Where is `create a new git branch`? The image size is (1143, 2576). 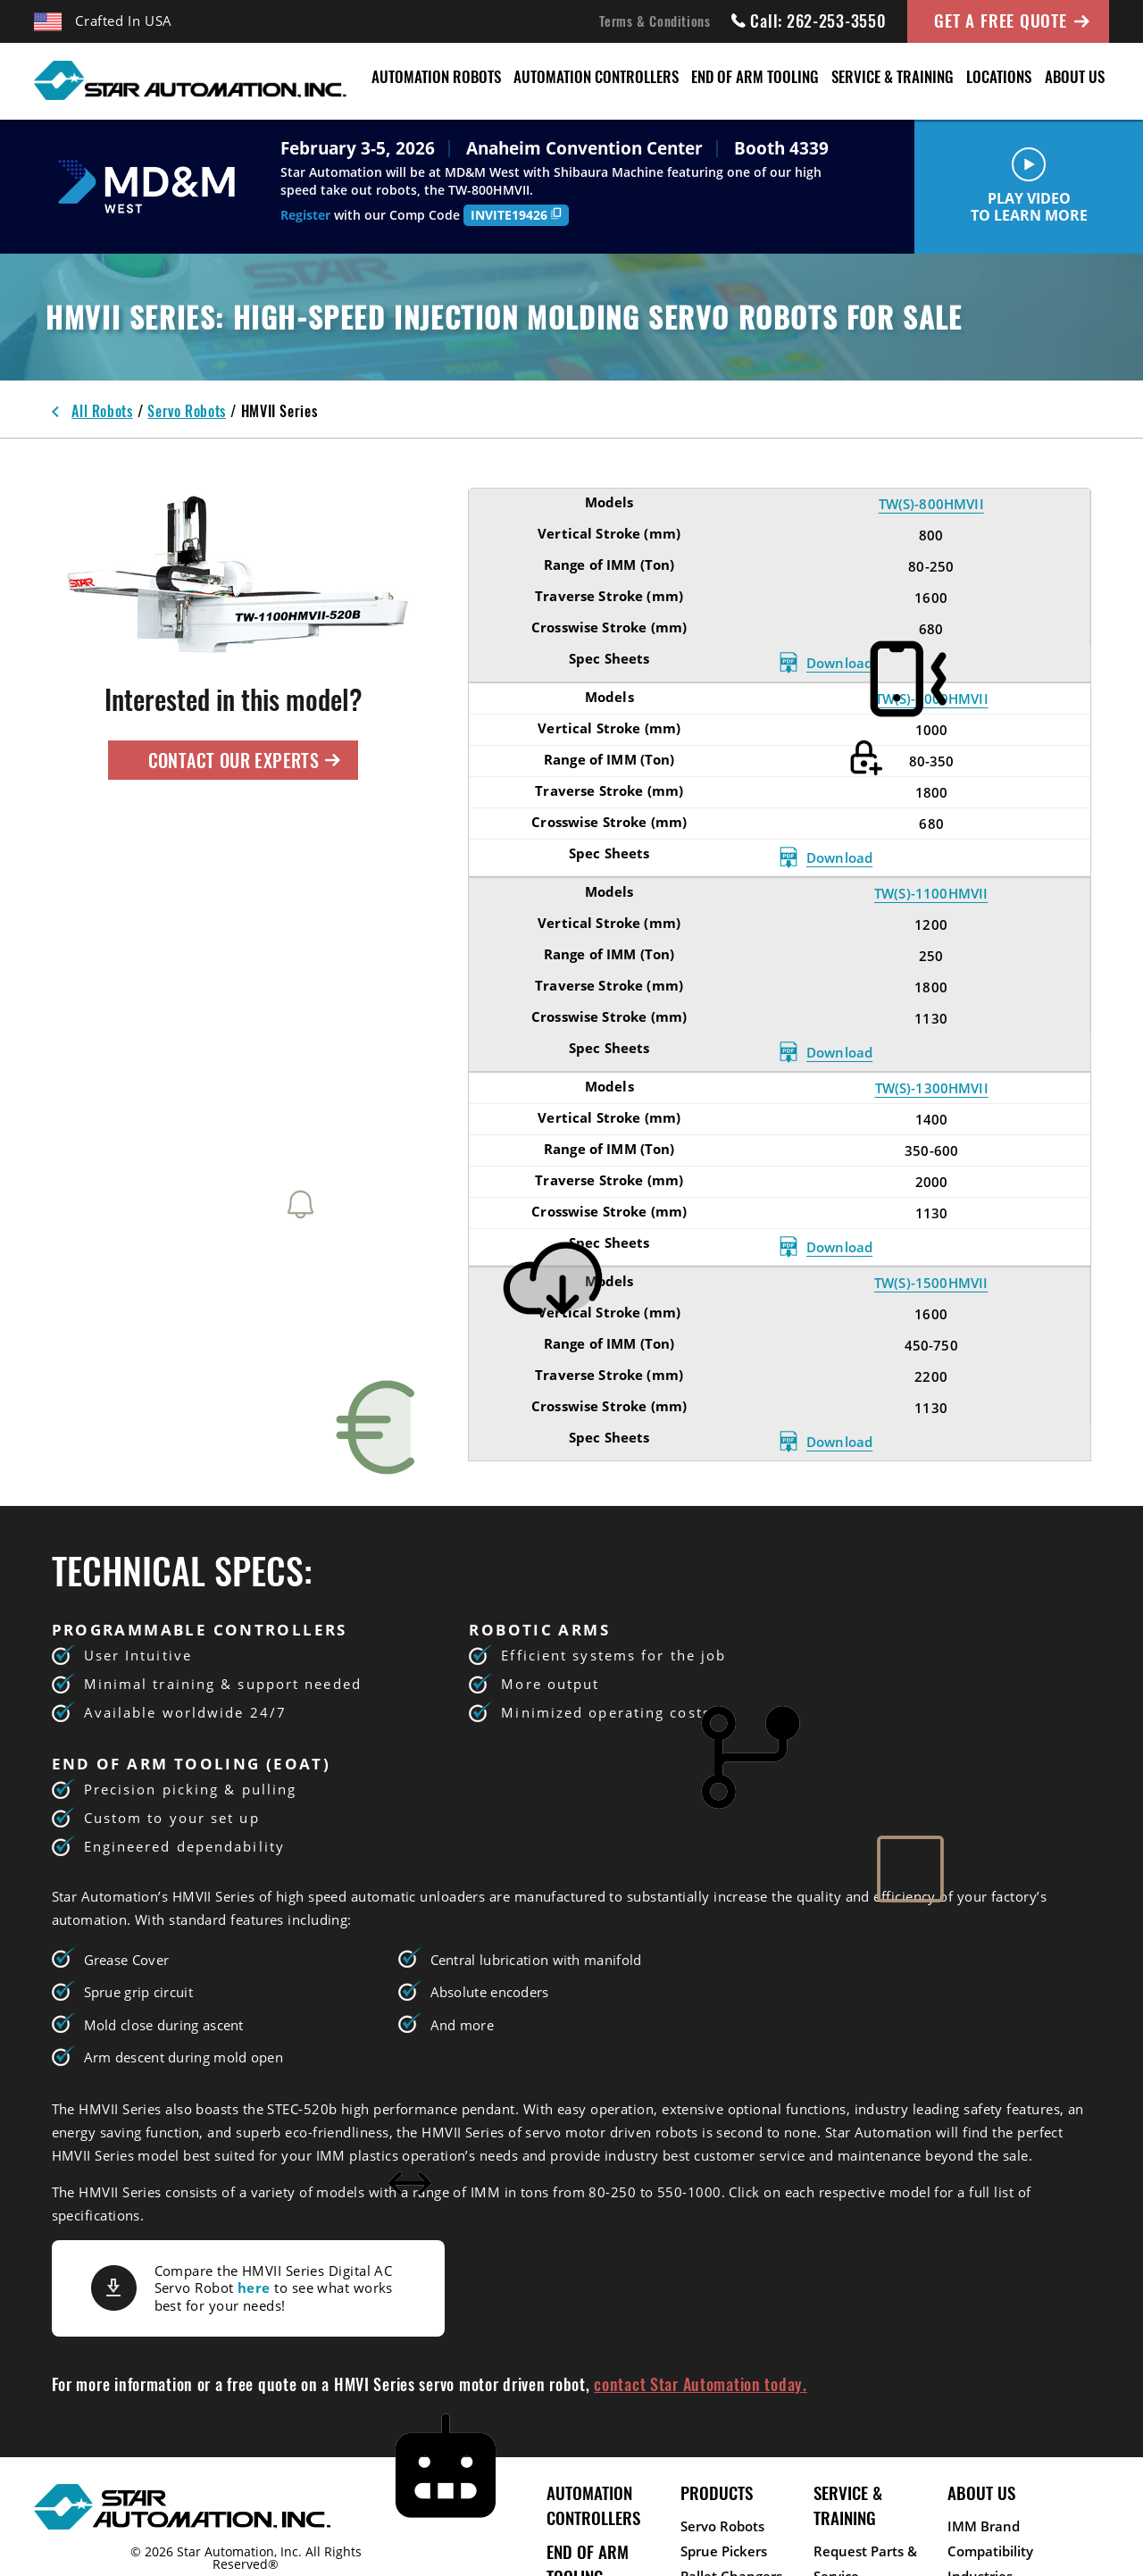 create a new git branch is located at coordinates (744, 1757).